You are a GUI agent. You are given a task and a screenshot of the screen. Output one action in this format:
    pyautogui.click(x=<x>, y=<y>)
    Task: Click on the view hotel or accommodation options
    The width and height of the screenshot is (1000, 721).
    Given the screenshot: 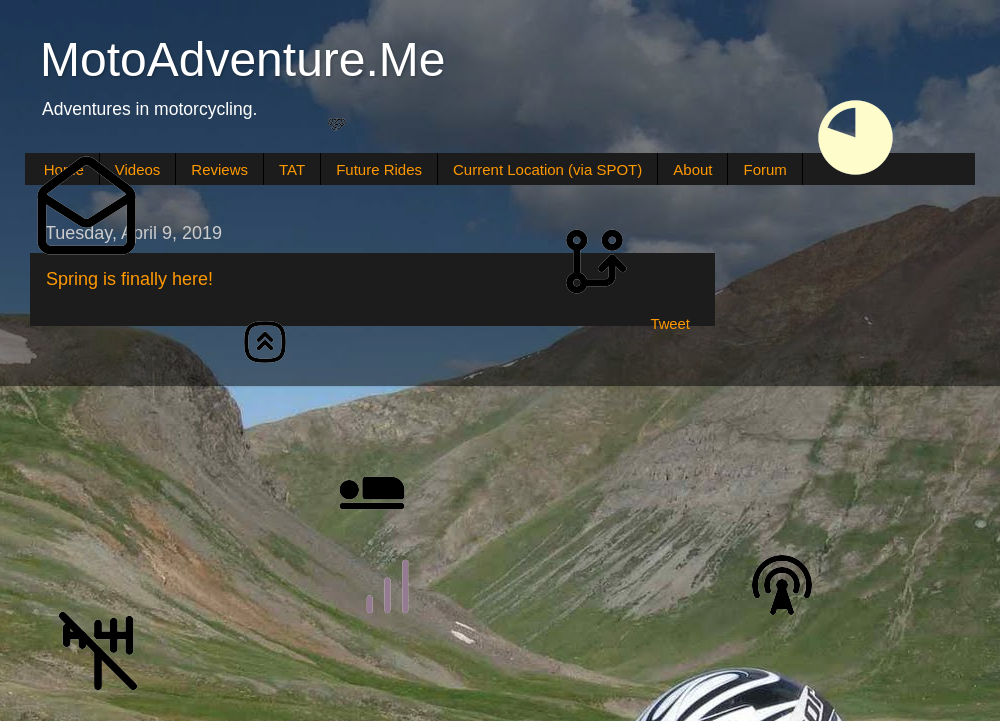 What is the action you would take?
    pyautogui.click(x=372, y=493)
    